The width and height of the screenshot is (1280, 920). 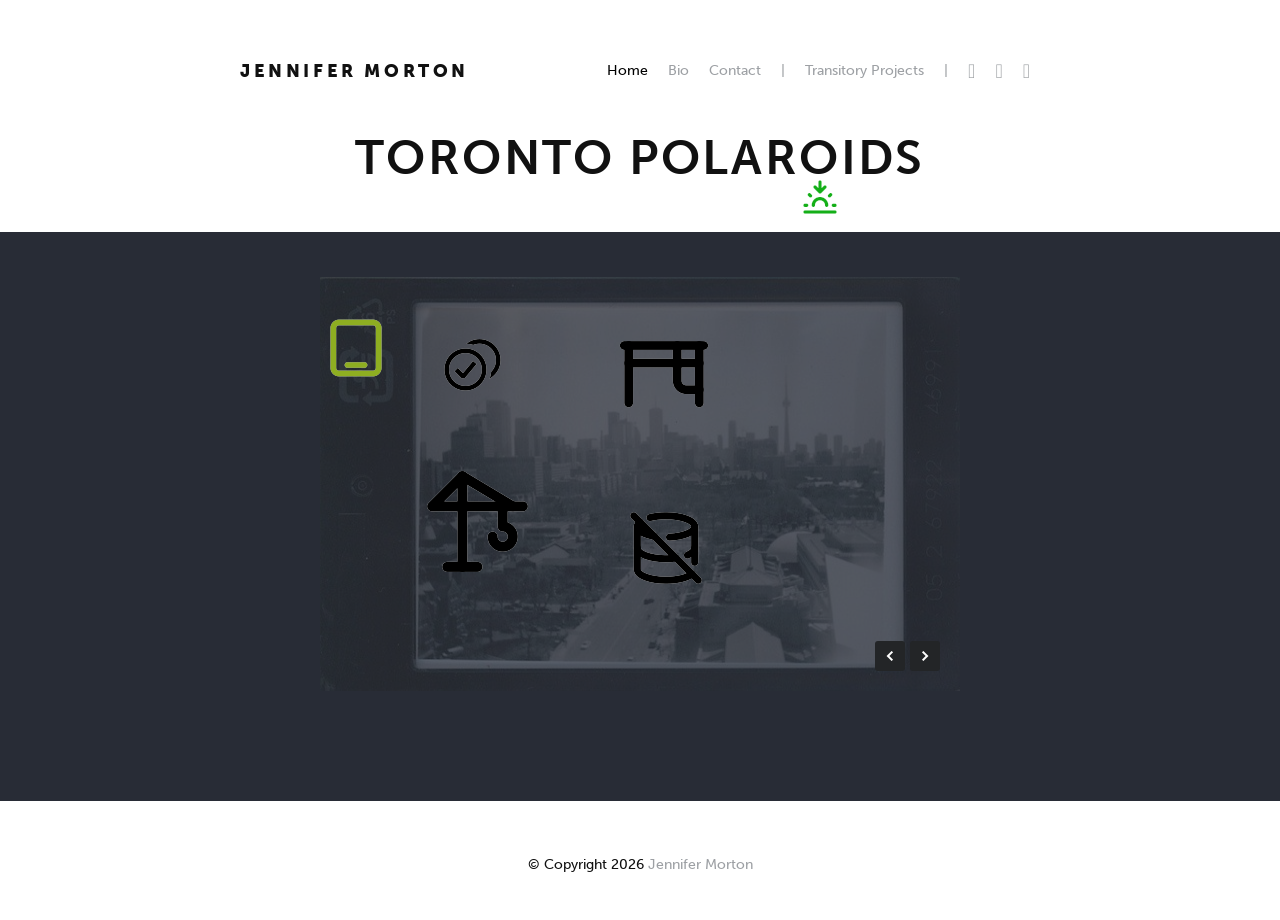 I want to click on set display to evening or night mode, so click(x=820, y=197).